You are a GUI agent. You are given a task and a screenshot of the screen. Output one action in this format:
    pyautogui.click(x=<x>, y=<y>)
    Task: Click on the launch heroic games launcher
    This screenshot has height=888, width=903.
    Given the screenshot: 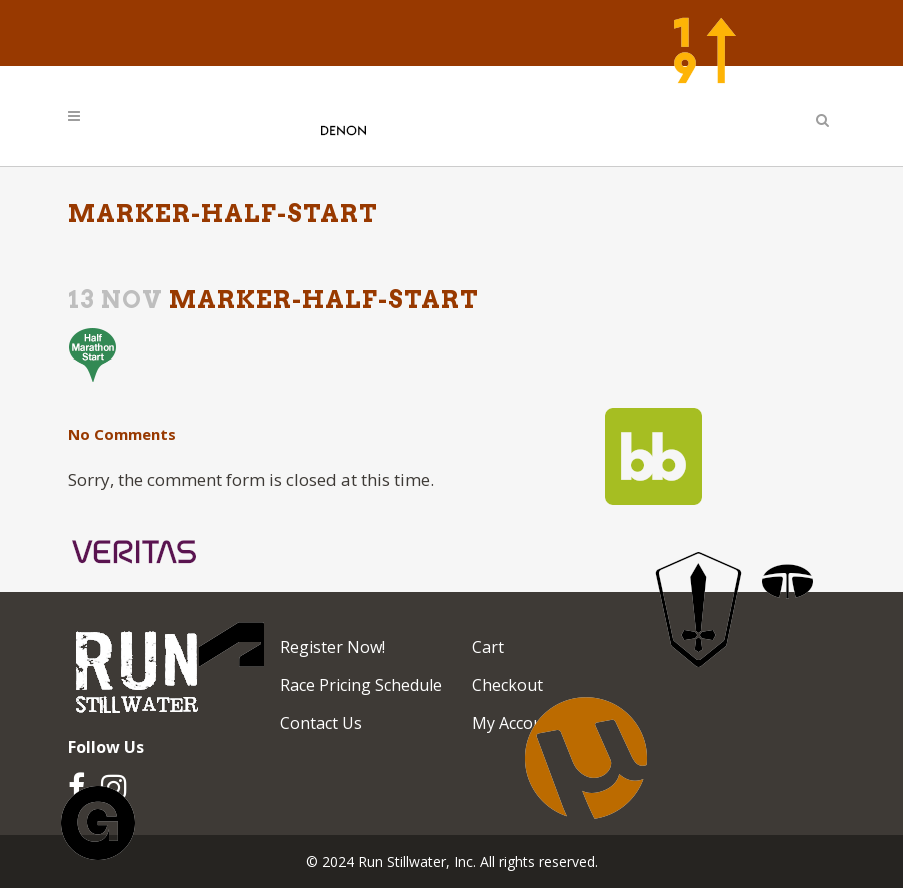 What is the action you would take?
    pyautogui.click(x=698, y=609)
    